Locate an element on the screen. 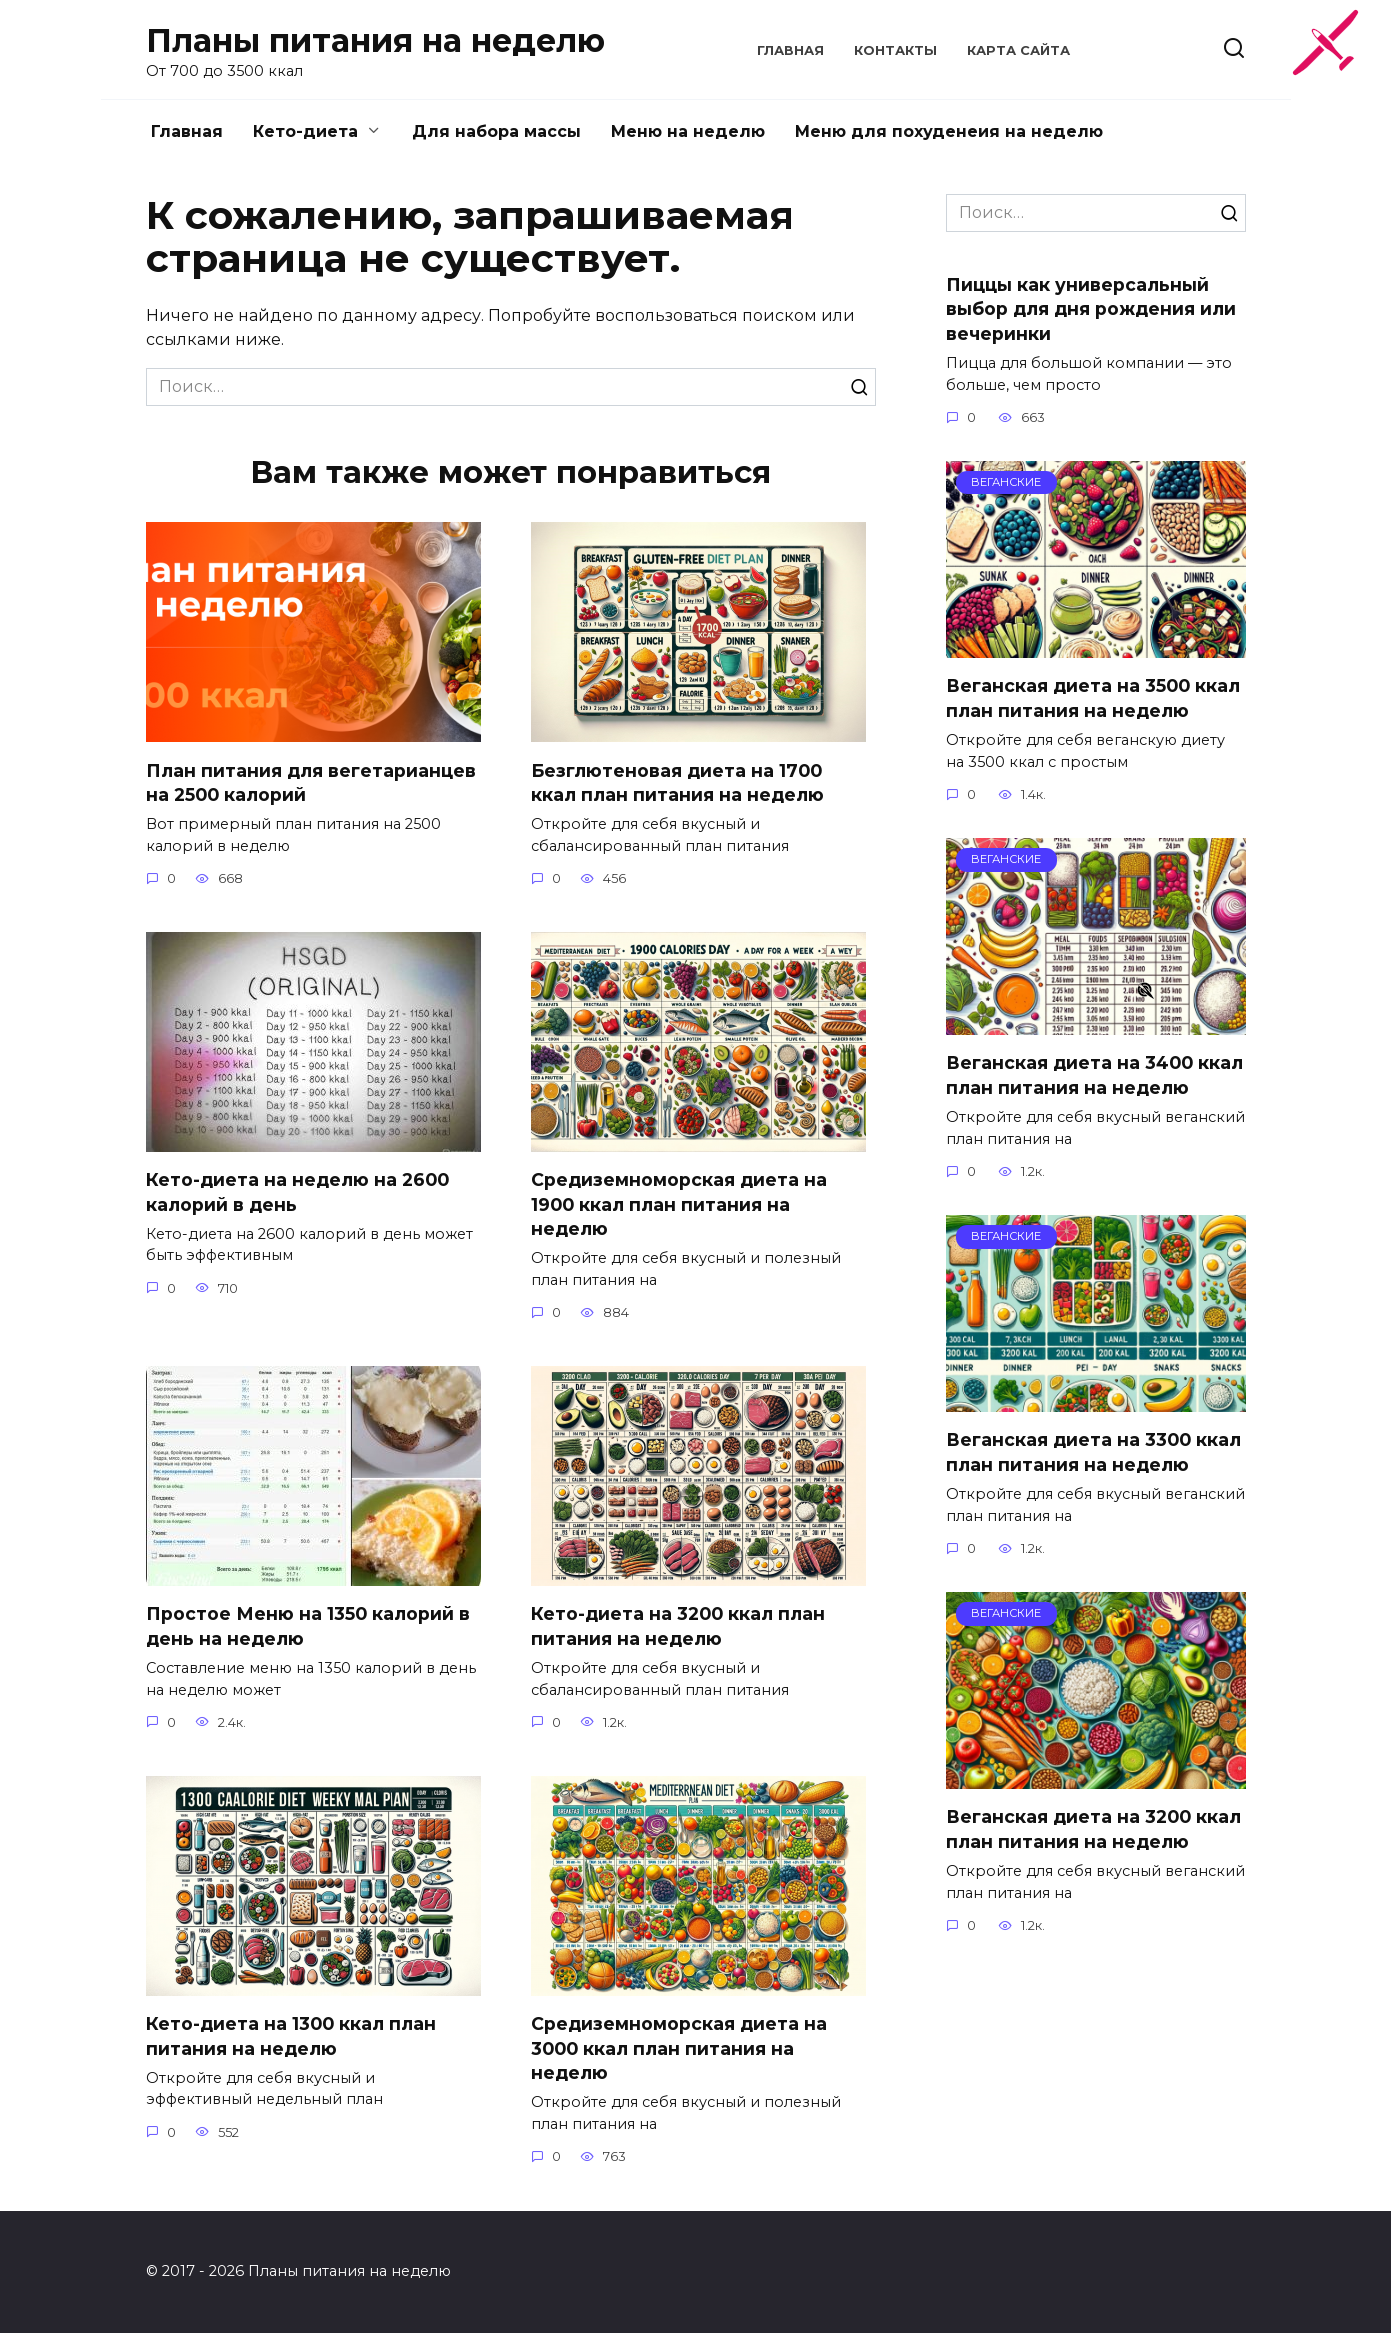 This screenshot has width=1391, height=2333. access glider or sailplane activities is located at coordinates (1325, 42).